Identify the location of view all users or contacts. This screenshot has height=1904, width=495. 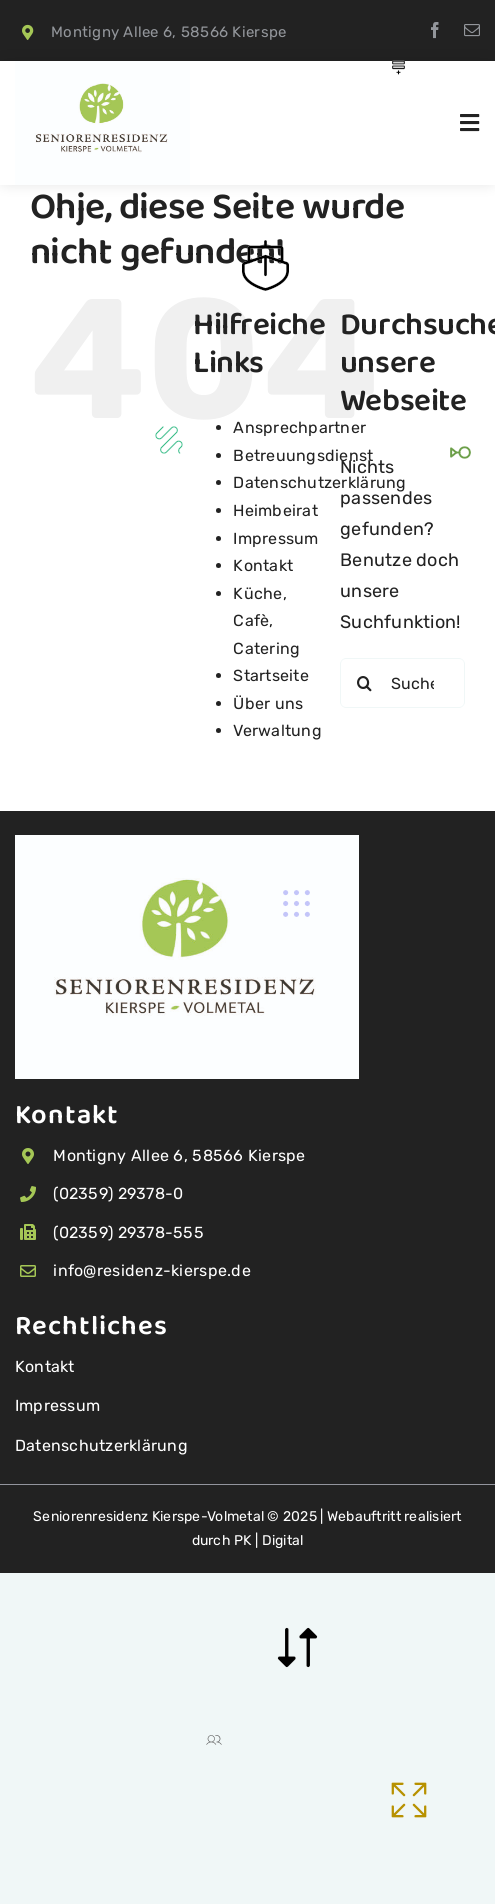
(214, 1740).